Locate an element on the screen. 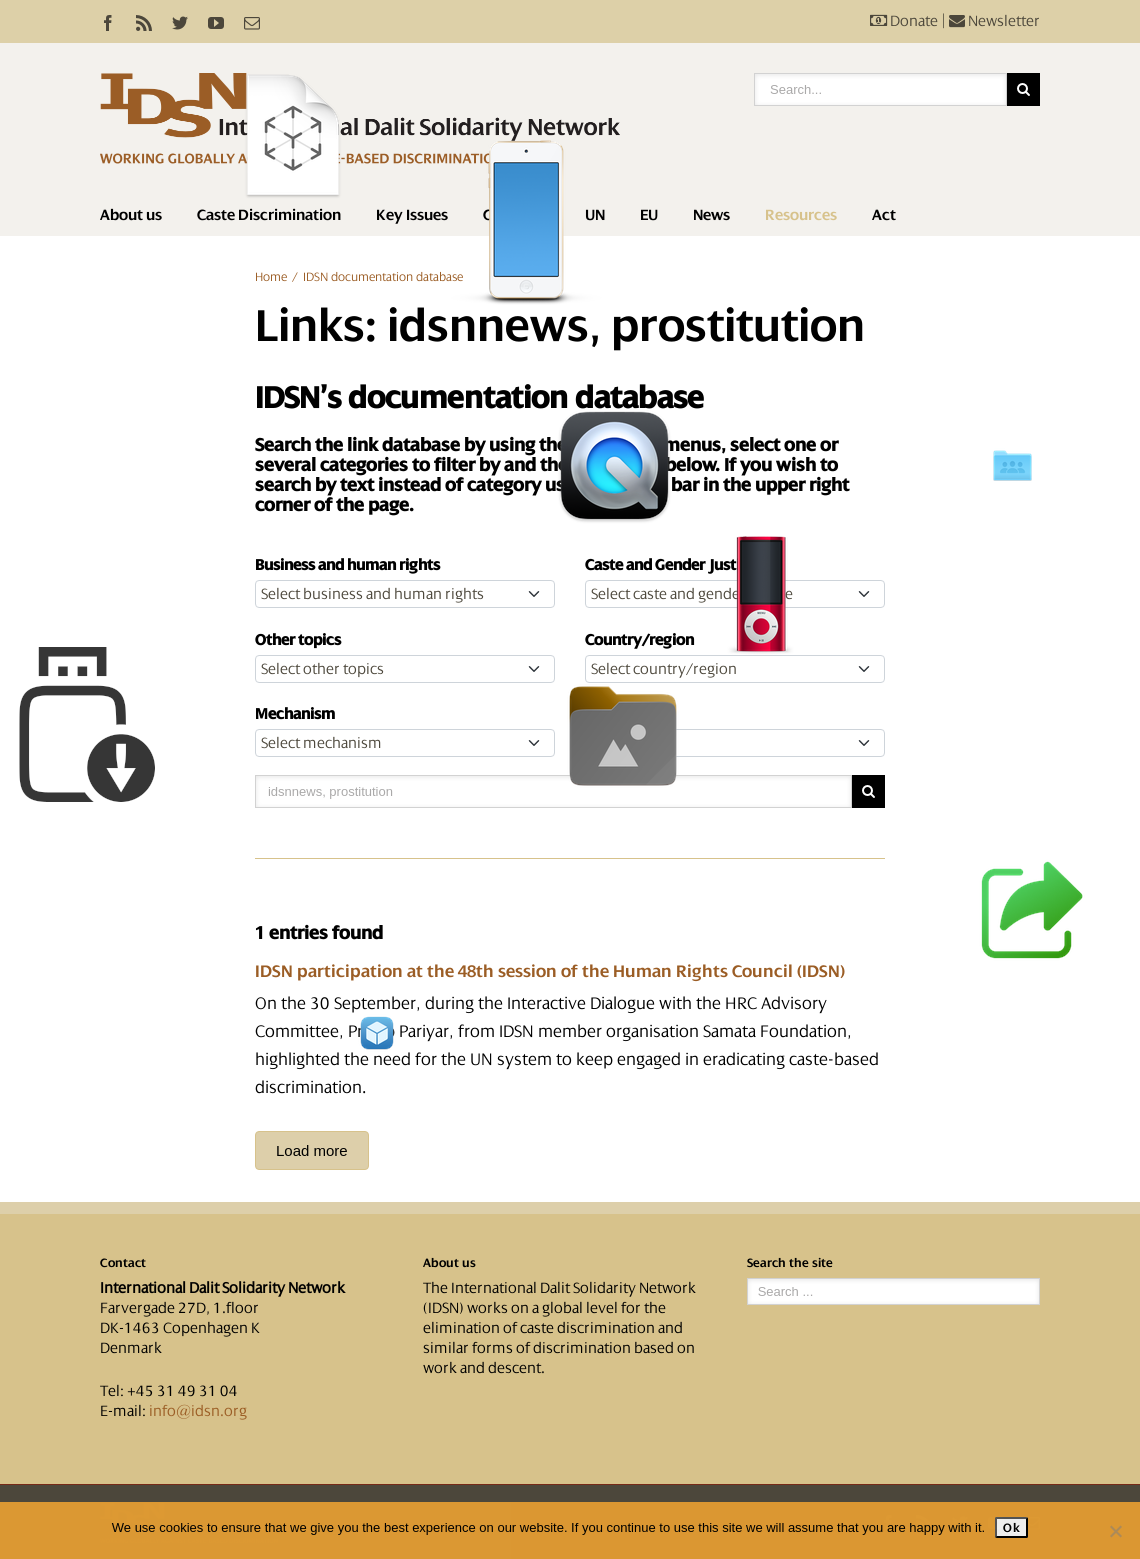  iPod Touch device connected is located at coordinates (526, 222).